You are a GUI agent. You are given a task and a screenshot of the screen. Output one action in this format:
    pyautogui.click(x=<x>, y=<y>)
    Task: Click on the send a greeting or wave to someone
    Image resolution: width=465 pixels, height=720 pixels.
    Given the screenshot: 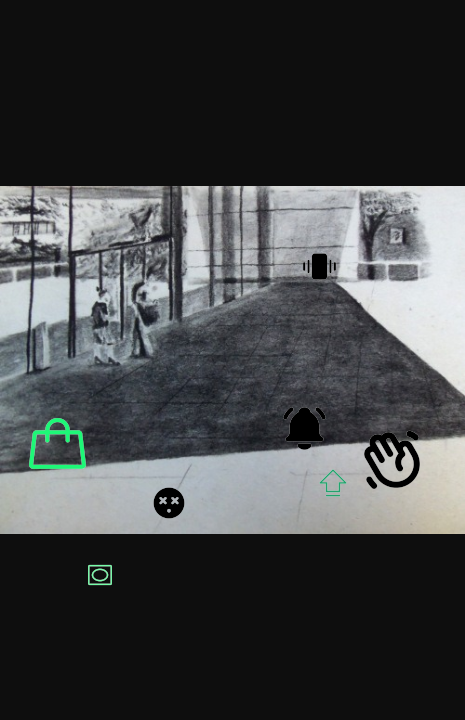 What is the action you would take?
    pyautogui.click(x=392, y=460)
    